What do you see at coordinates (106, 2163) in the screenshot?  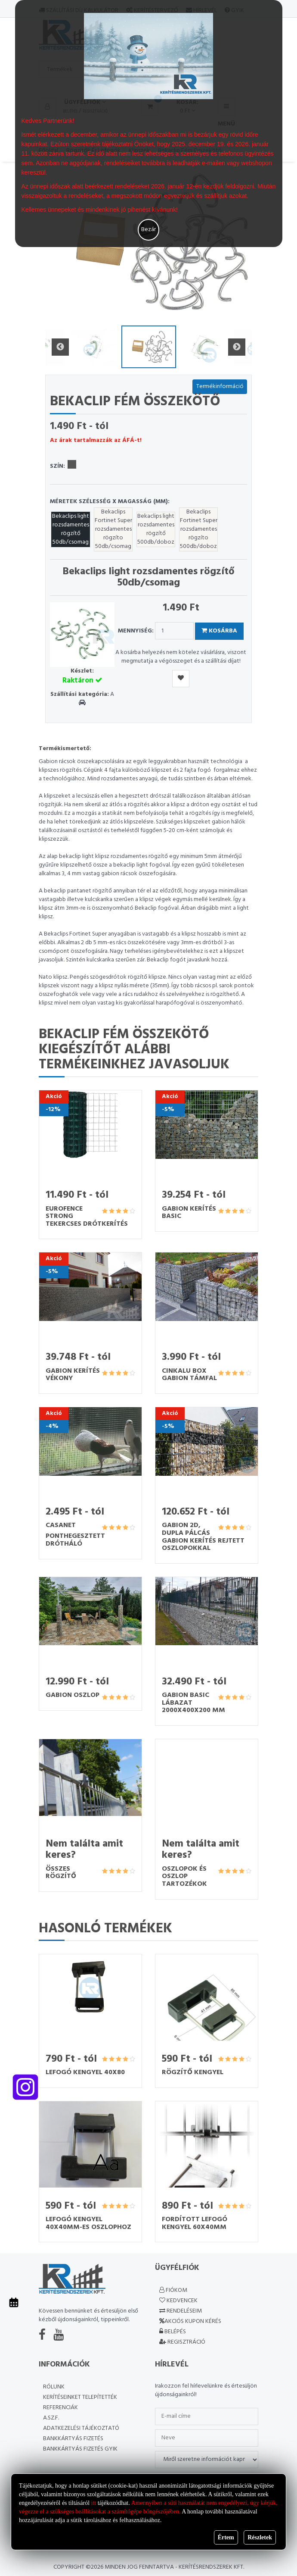 I see `adjust font or text size settings` at bounding box center [106, 2163].